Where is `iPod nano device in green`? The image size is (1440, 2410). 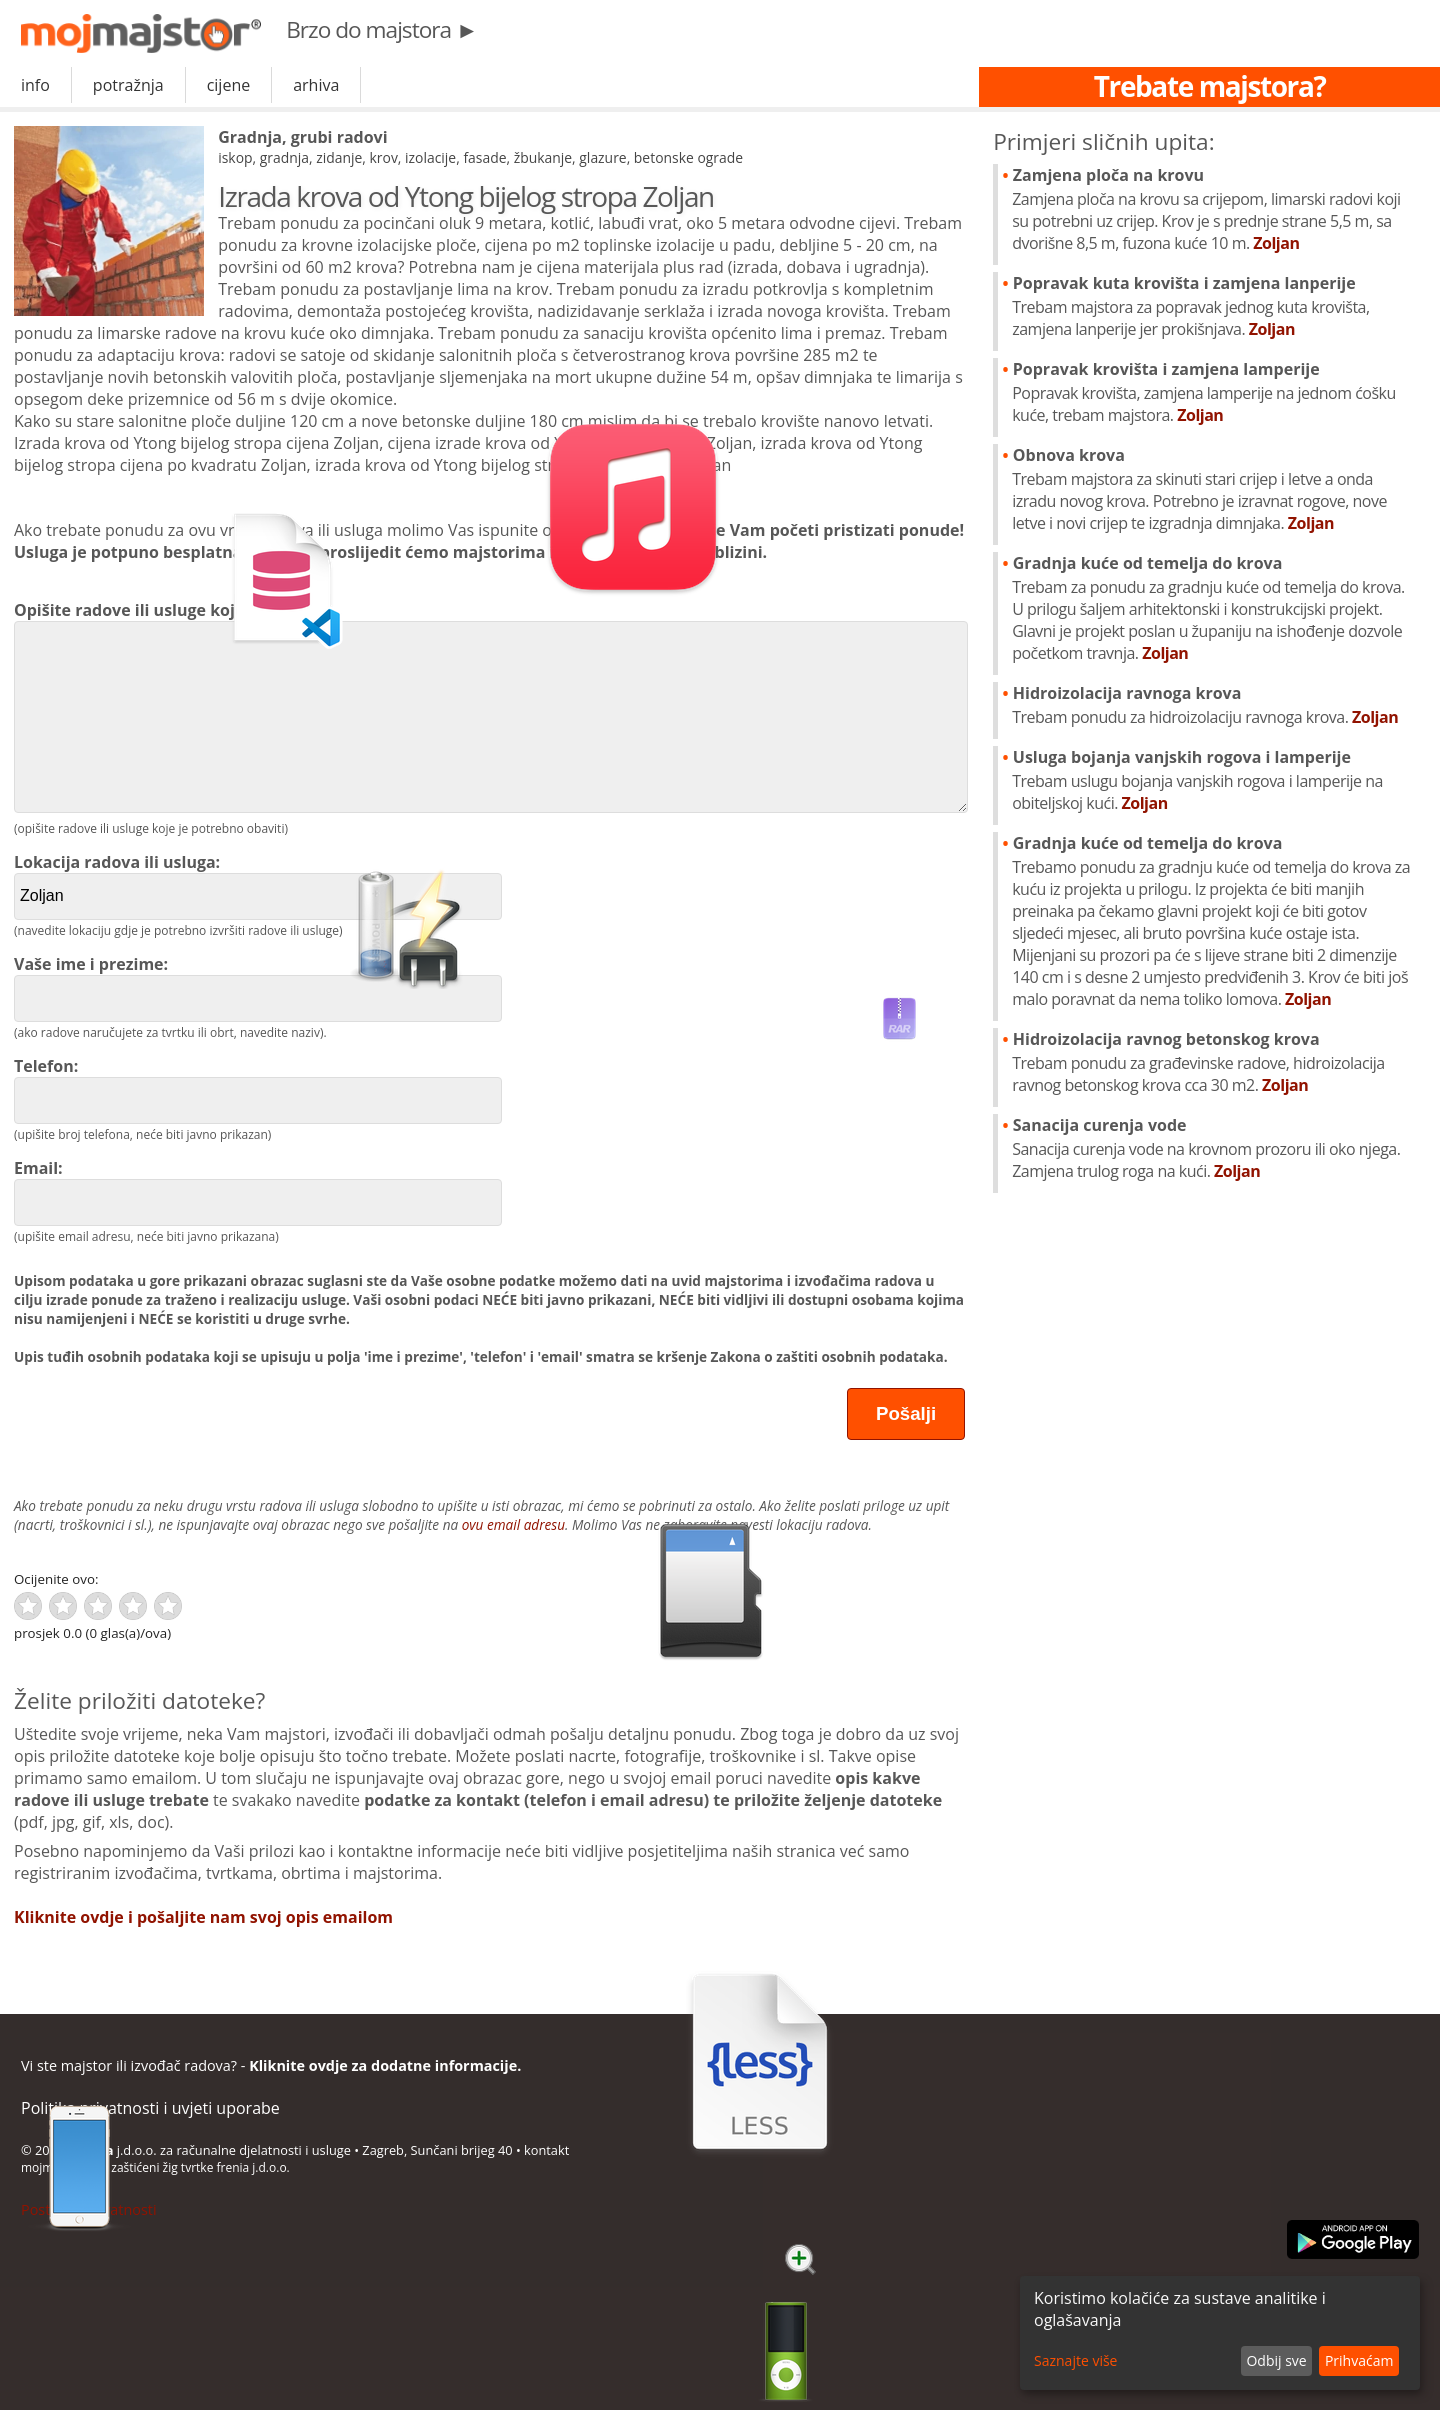
iPod nano device in green is located at coordinates (785, 2352).